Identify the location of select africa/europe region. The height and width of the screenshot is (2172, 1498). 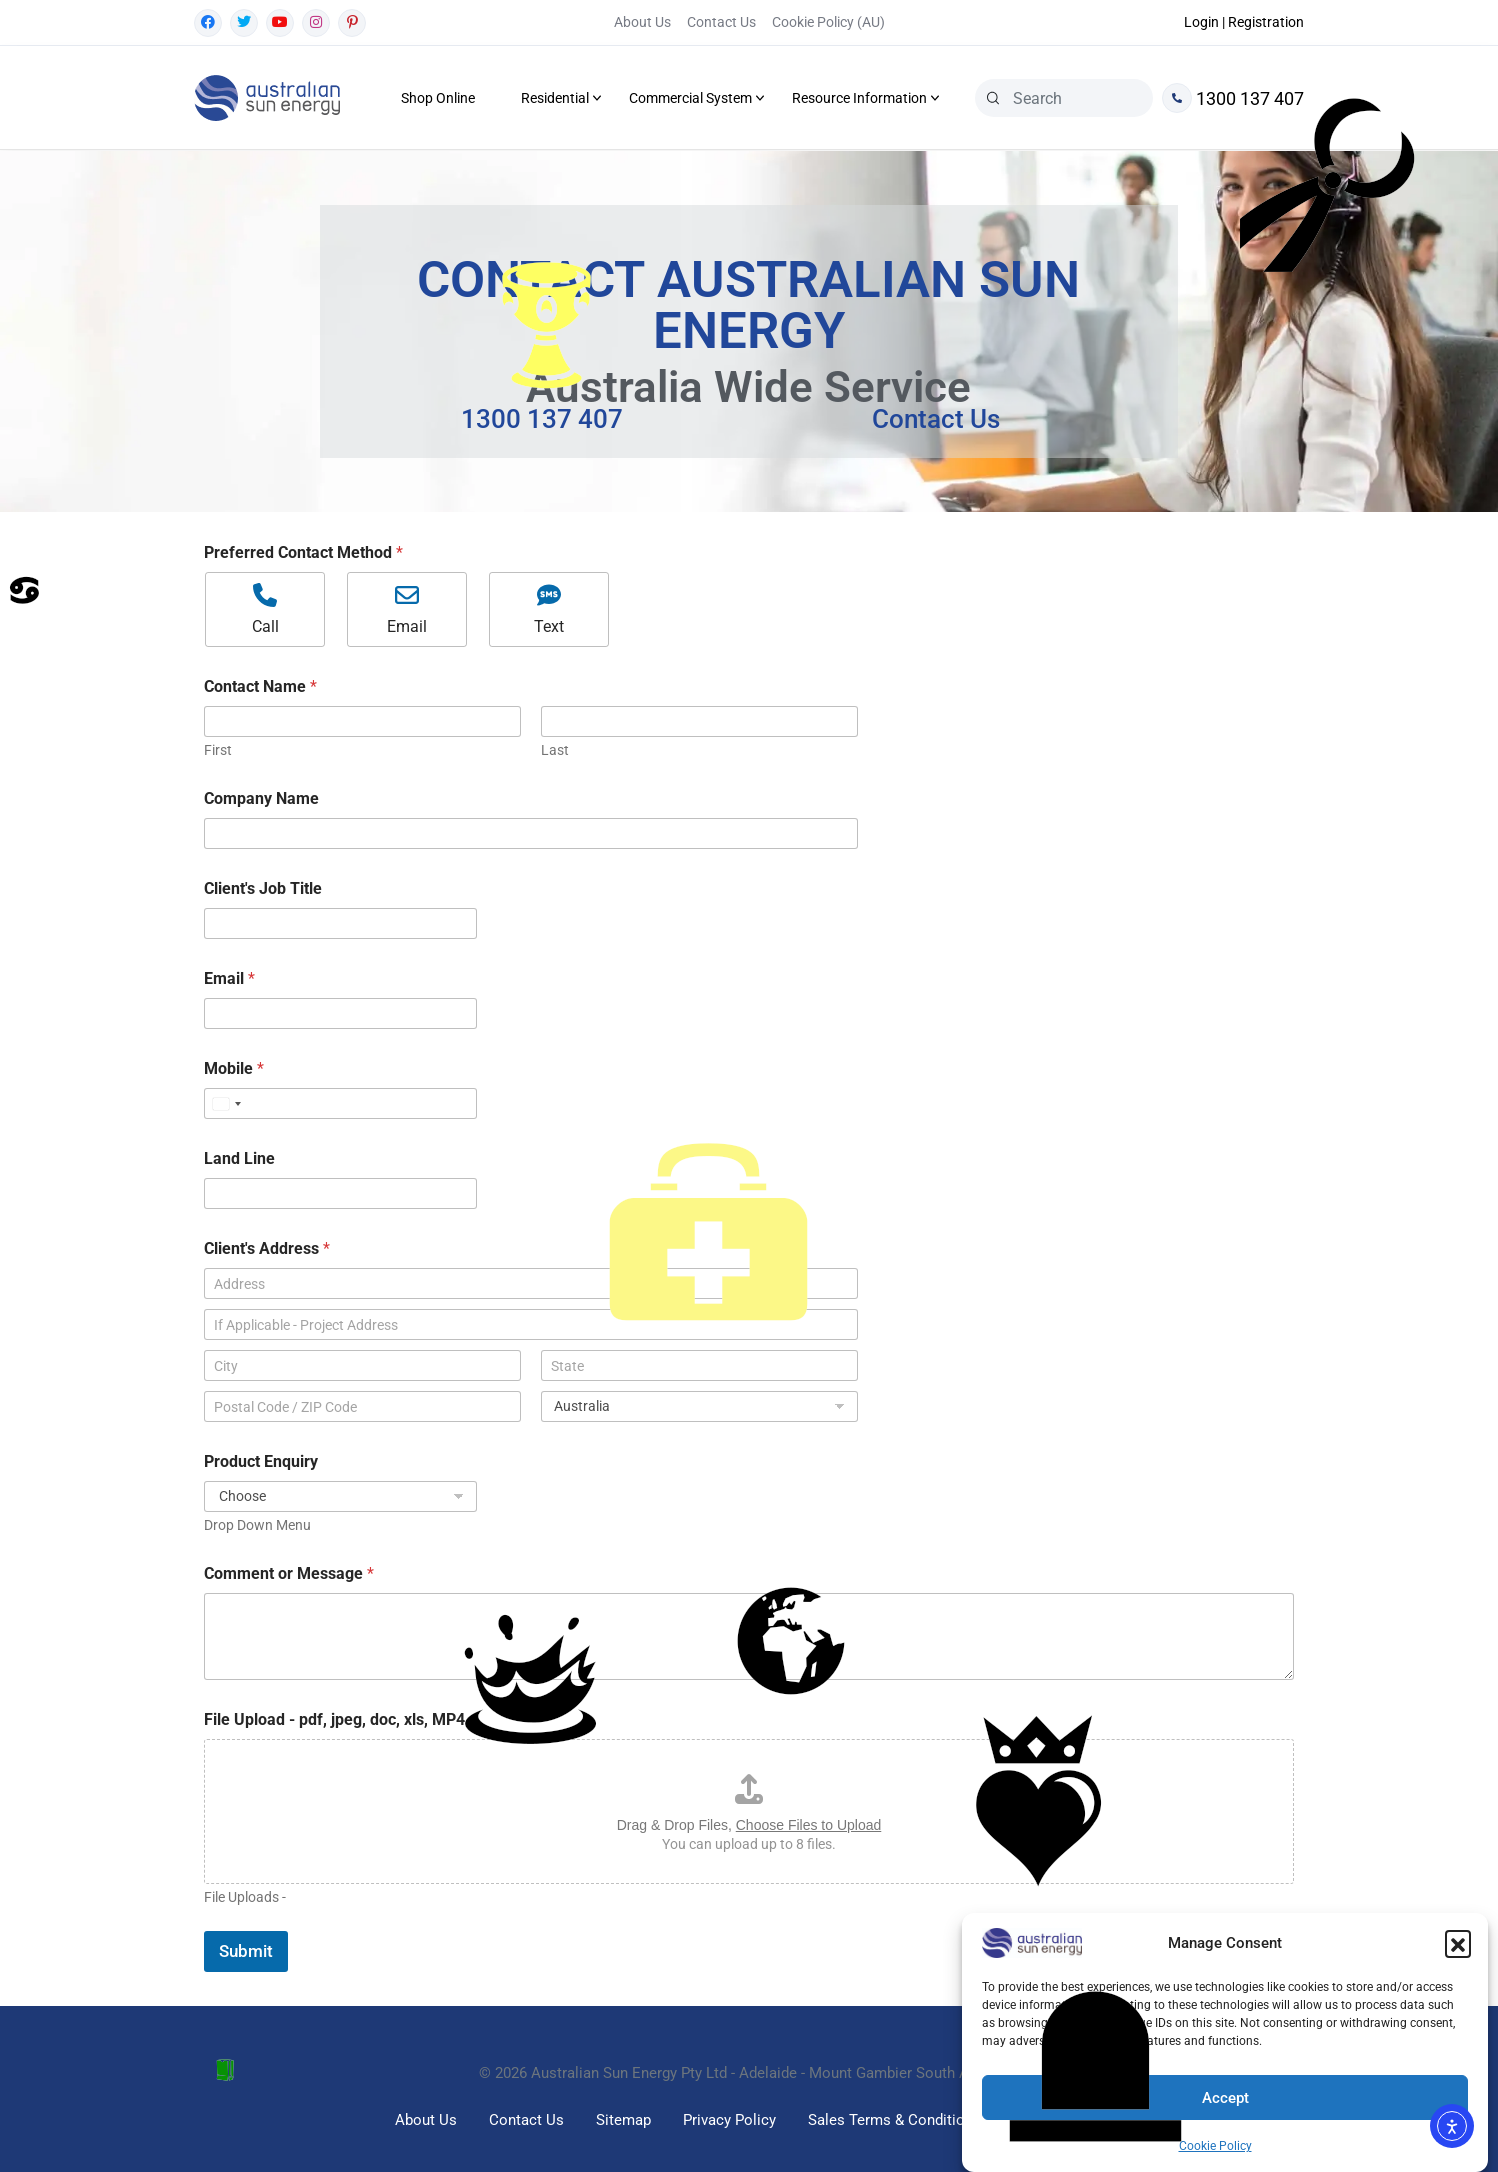
(791, 1641).